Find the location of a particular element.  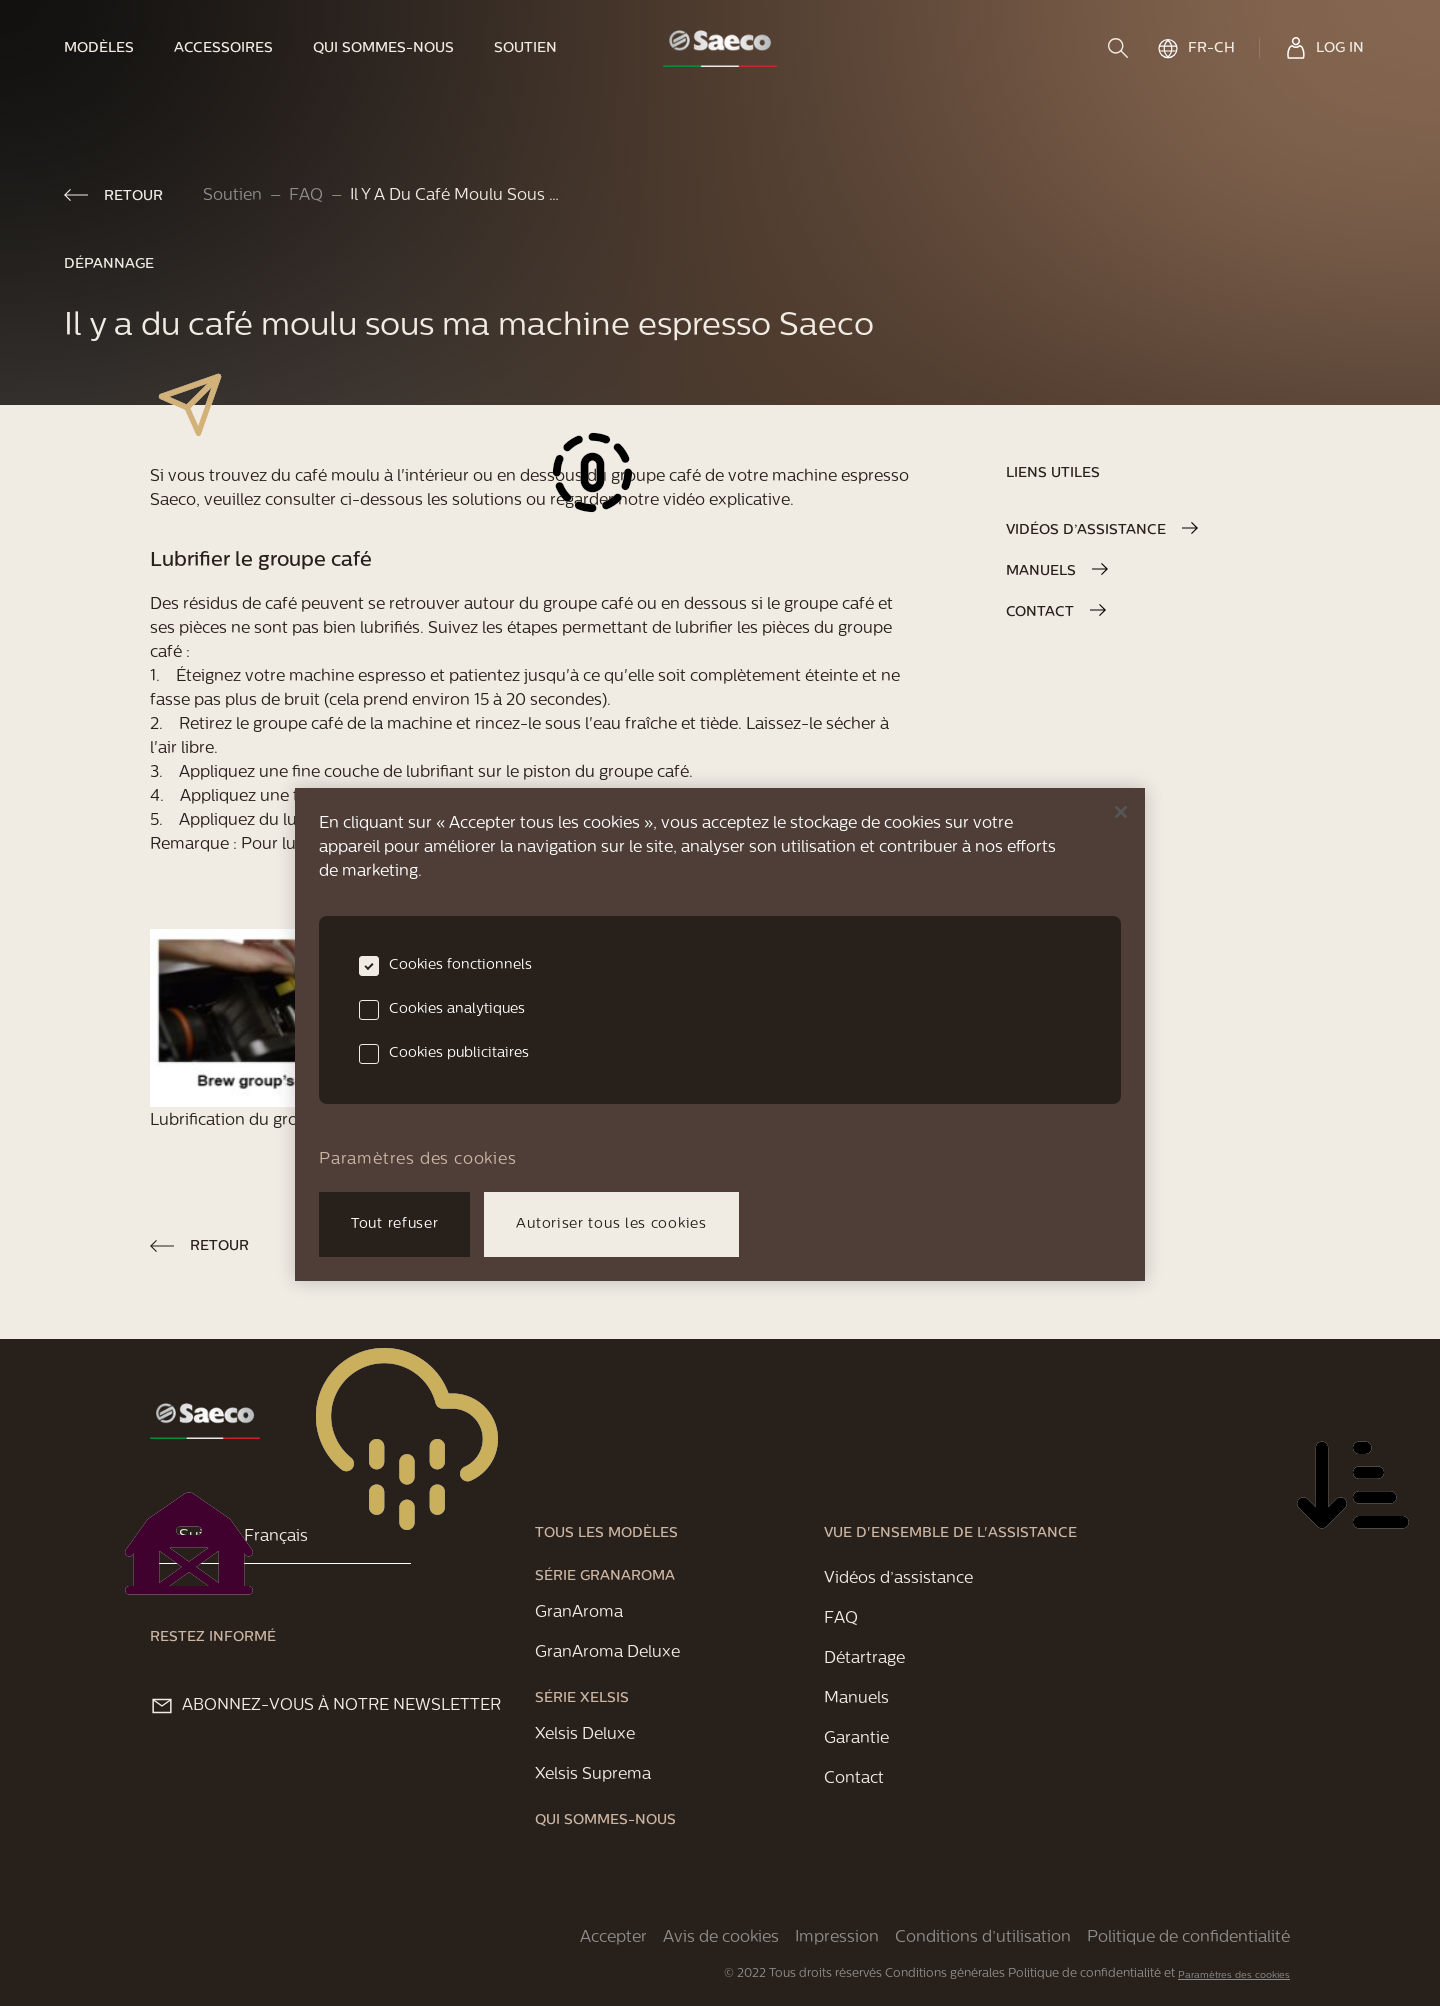

access farm or agricultural settings is located at coordinates (189, 1552).